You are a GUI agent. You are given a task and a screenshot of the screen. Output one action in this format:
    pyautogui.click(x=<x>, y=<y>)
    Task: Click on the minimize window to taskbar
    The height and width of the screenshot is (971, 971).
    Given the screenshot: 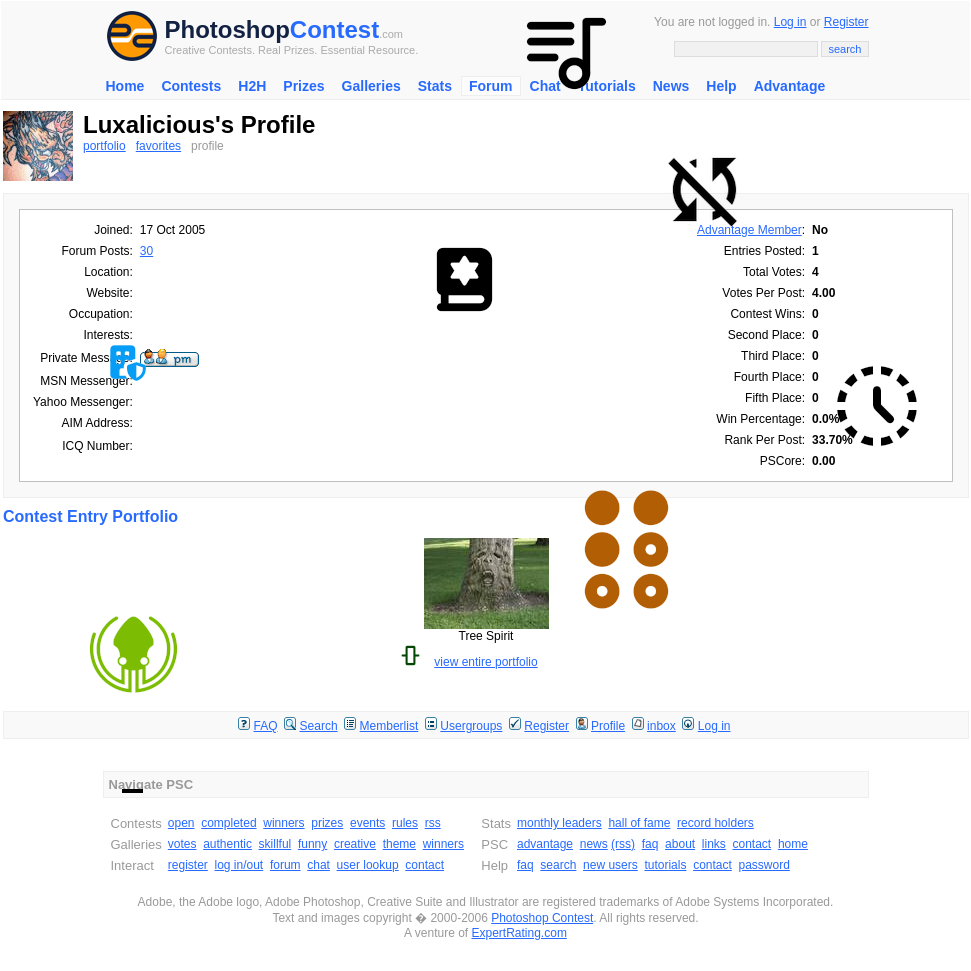 What is the action you would take?
    pyautogui.click(x=132, y=776)
    